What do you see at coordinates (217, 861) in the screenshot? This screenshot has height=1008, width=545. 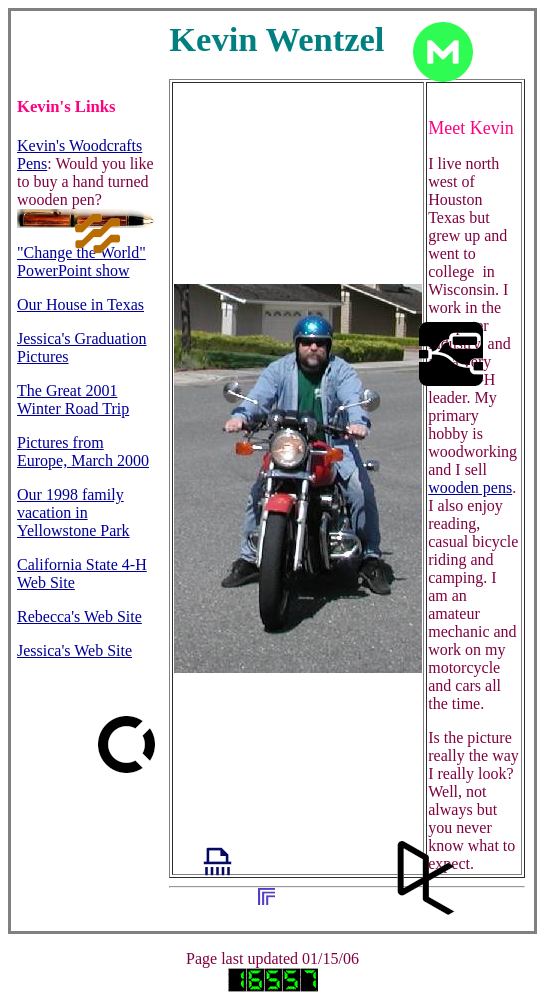 I see `permanently delete a document` at bounding box center [217, 861].